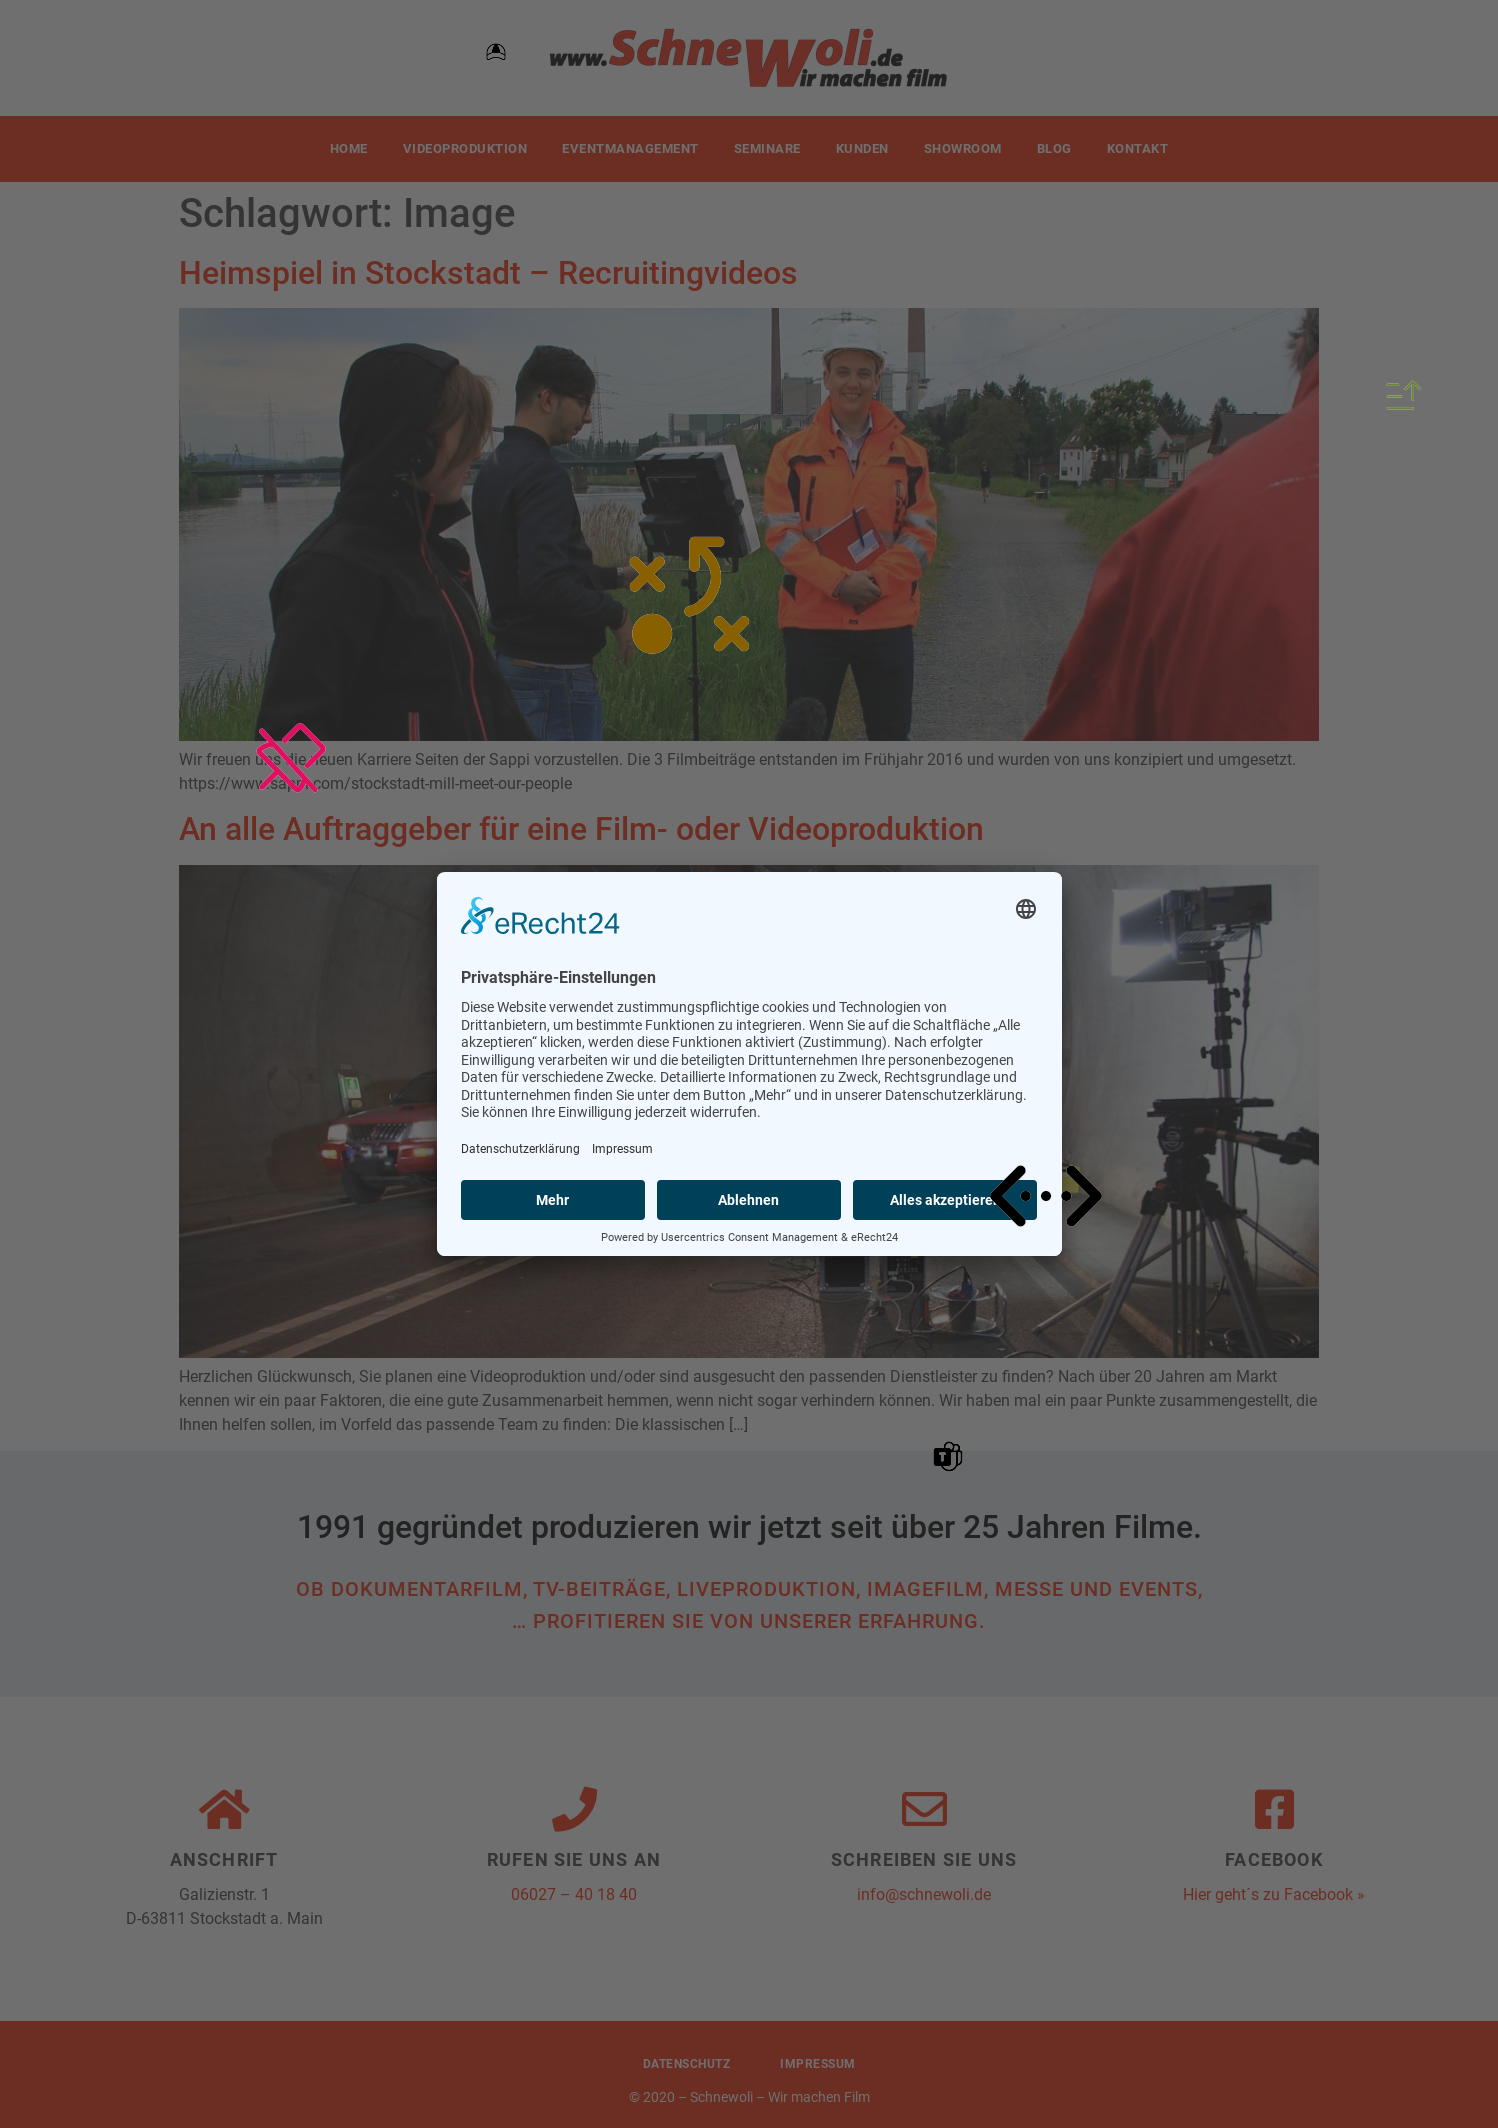 This screenshot has width=1498, height=2128. I want to click on open microsoft teams, so click(948, 1457).